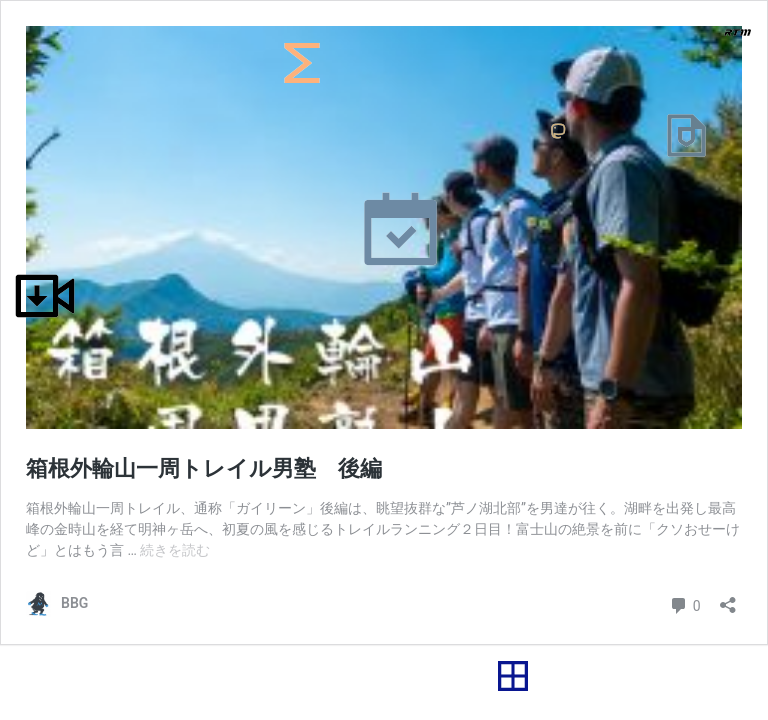 Image resolution: width=768 pixels, height=720 pixels. I want to click on open mastodon app, so click(558, 131).